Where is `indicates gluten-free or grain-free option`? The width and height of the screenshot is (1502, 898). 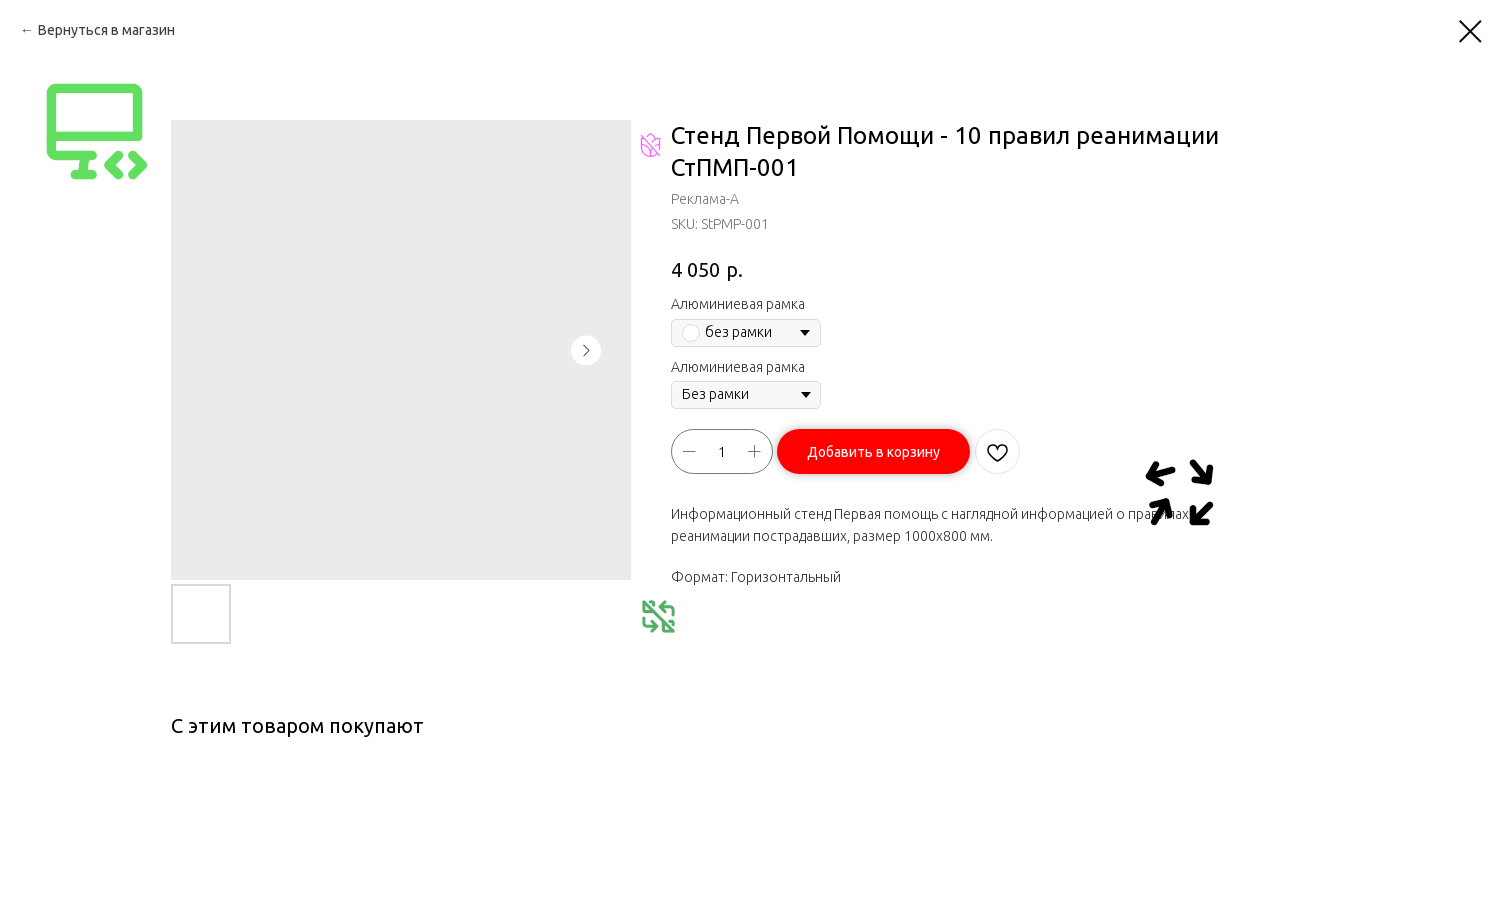 indicates gluten-free or grain-free option is located at coordinates (650, 145).